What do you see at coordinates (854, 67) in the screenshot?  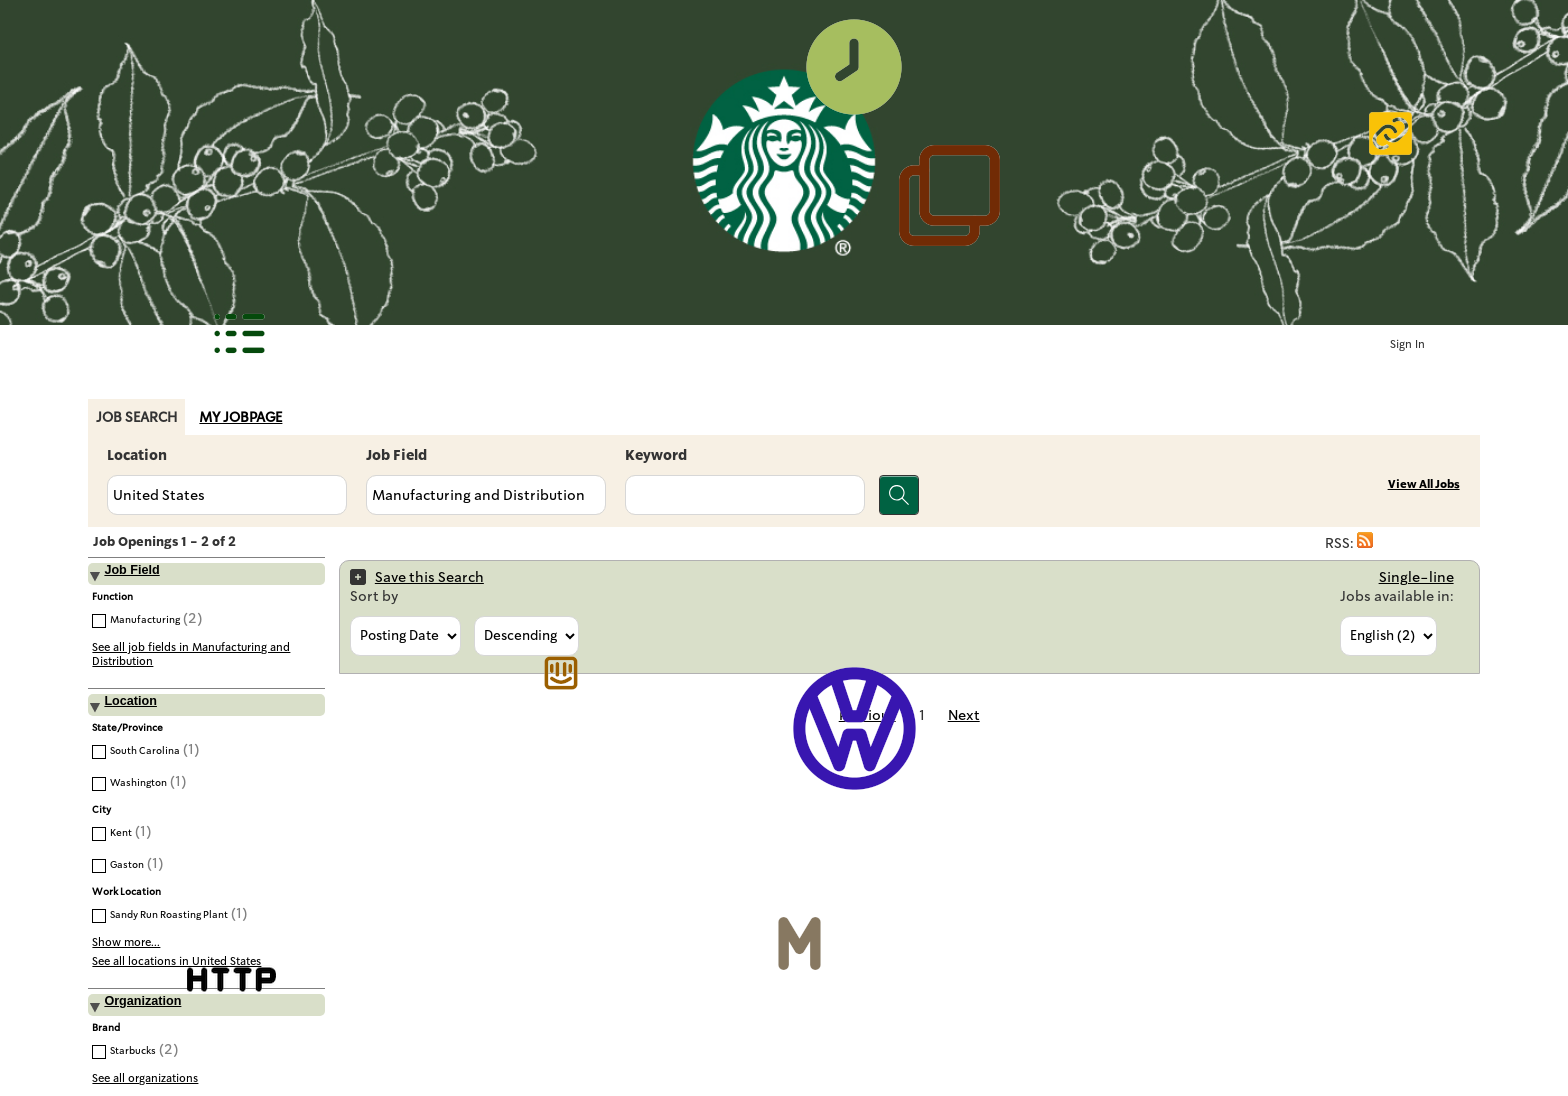 I see `indicates the current time or timestamp` at bounding box center [854, 67].